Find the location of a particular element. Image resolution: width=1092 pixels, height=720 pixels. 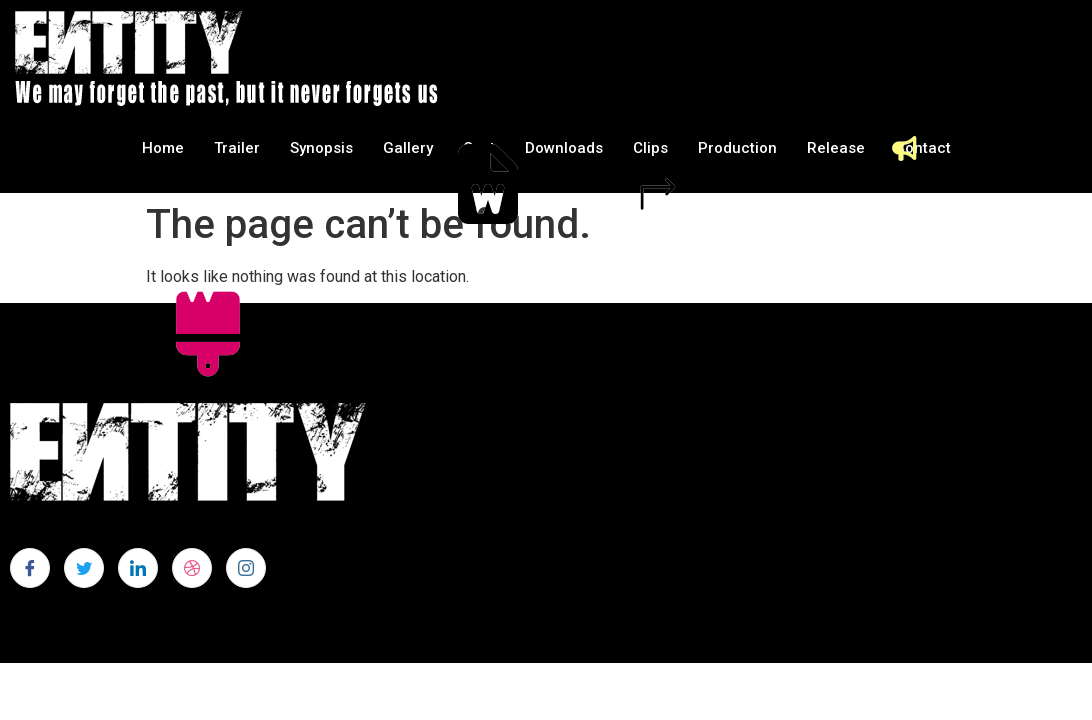

forward or share content is located at coordinates (658, 194).